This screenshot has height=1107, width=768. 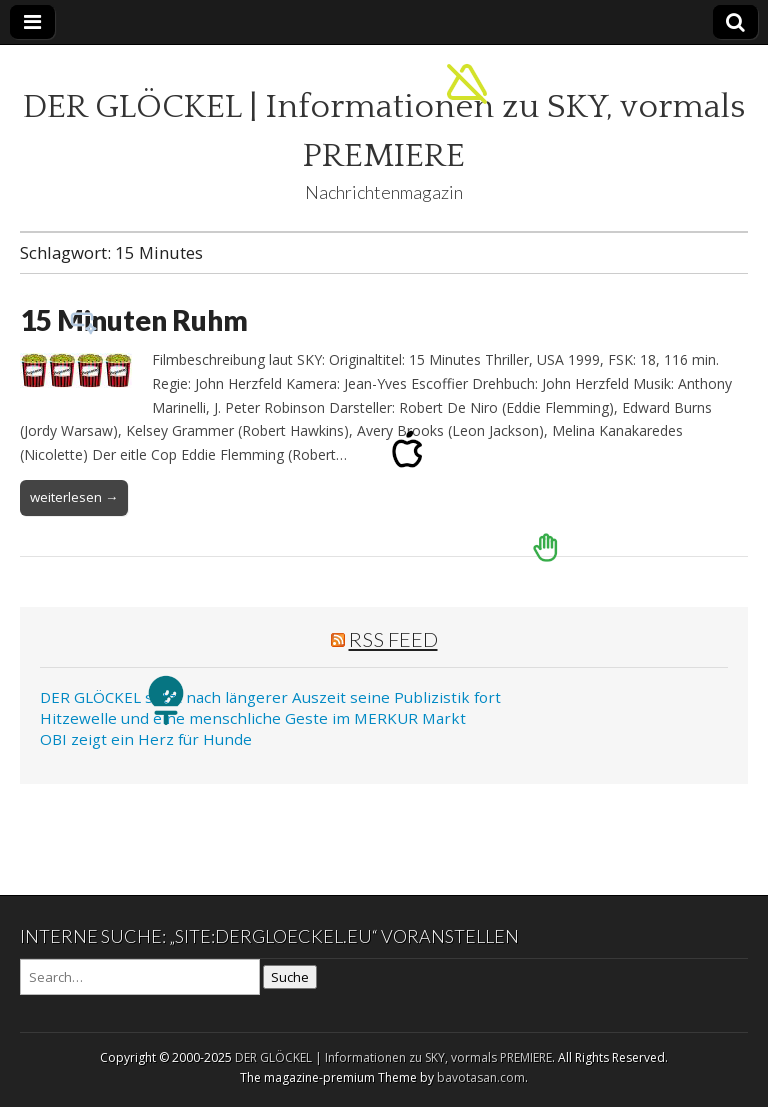 I want to click on apple brand or product identifier, so click(x=408, y=450).